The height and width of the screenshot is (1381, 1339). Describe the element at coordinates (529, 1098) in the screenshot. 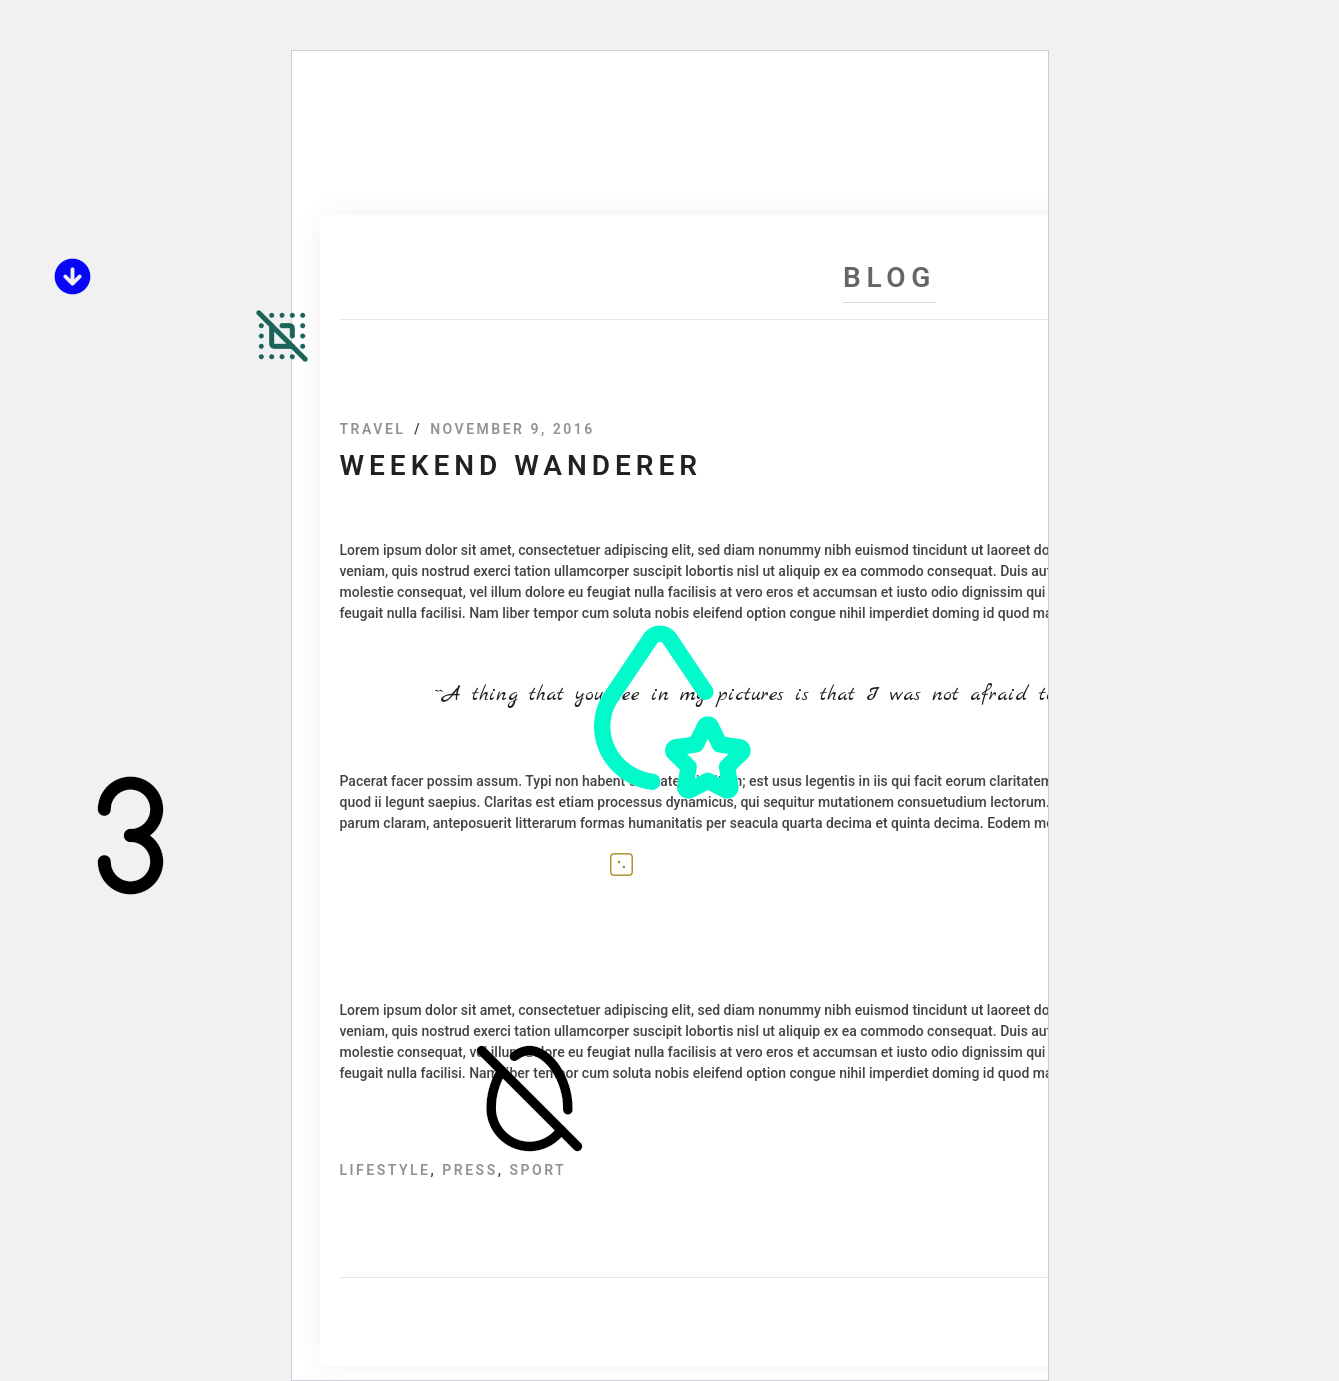

I see `indicates egg-free or no eggs` at that location.